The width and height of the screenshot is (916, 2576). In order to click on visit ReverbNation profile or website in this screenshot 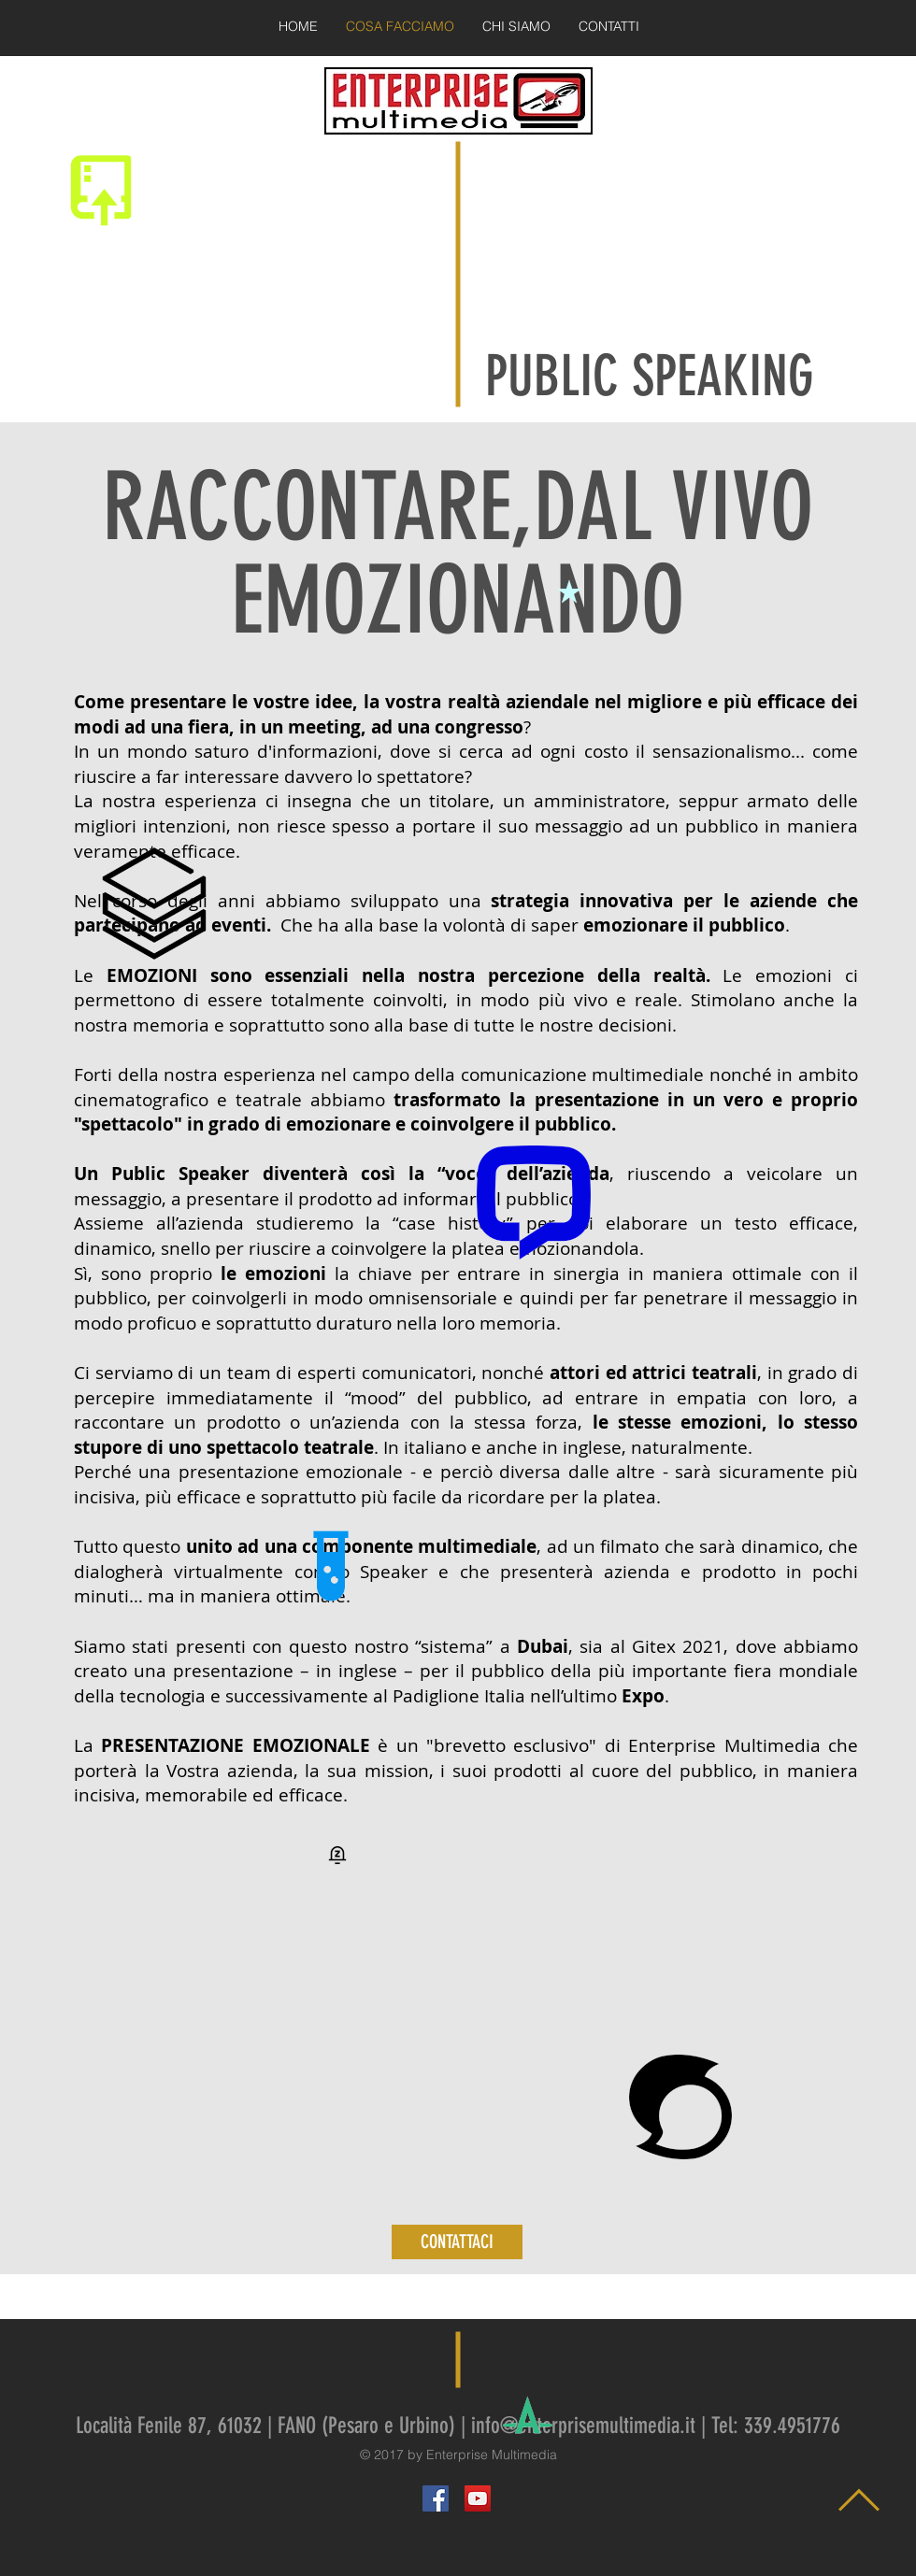, I will do `click(569, 591)`.